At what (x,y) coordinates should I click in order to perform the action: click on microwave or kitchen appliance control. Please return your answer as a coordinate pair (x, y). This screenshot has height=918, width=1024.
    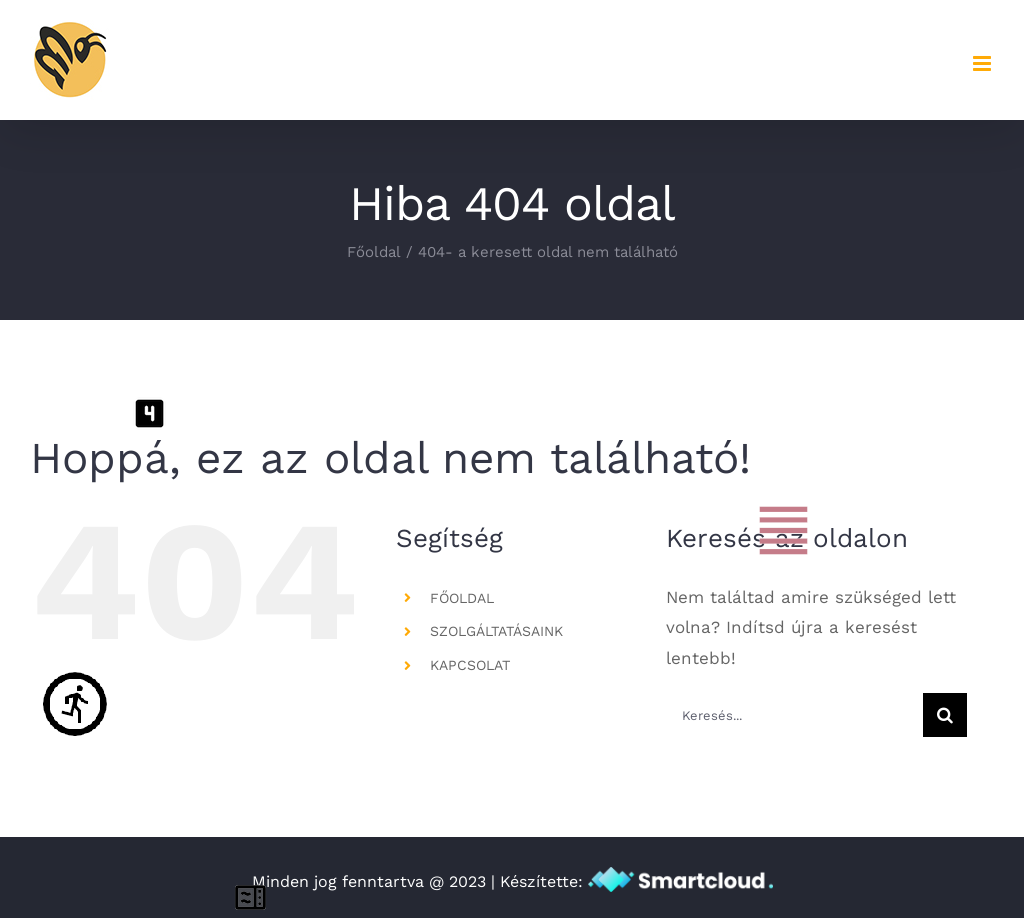
    Looking at the image, I should click on (250, 897).